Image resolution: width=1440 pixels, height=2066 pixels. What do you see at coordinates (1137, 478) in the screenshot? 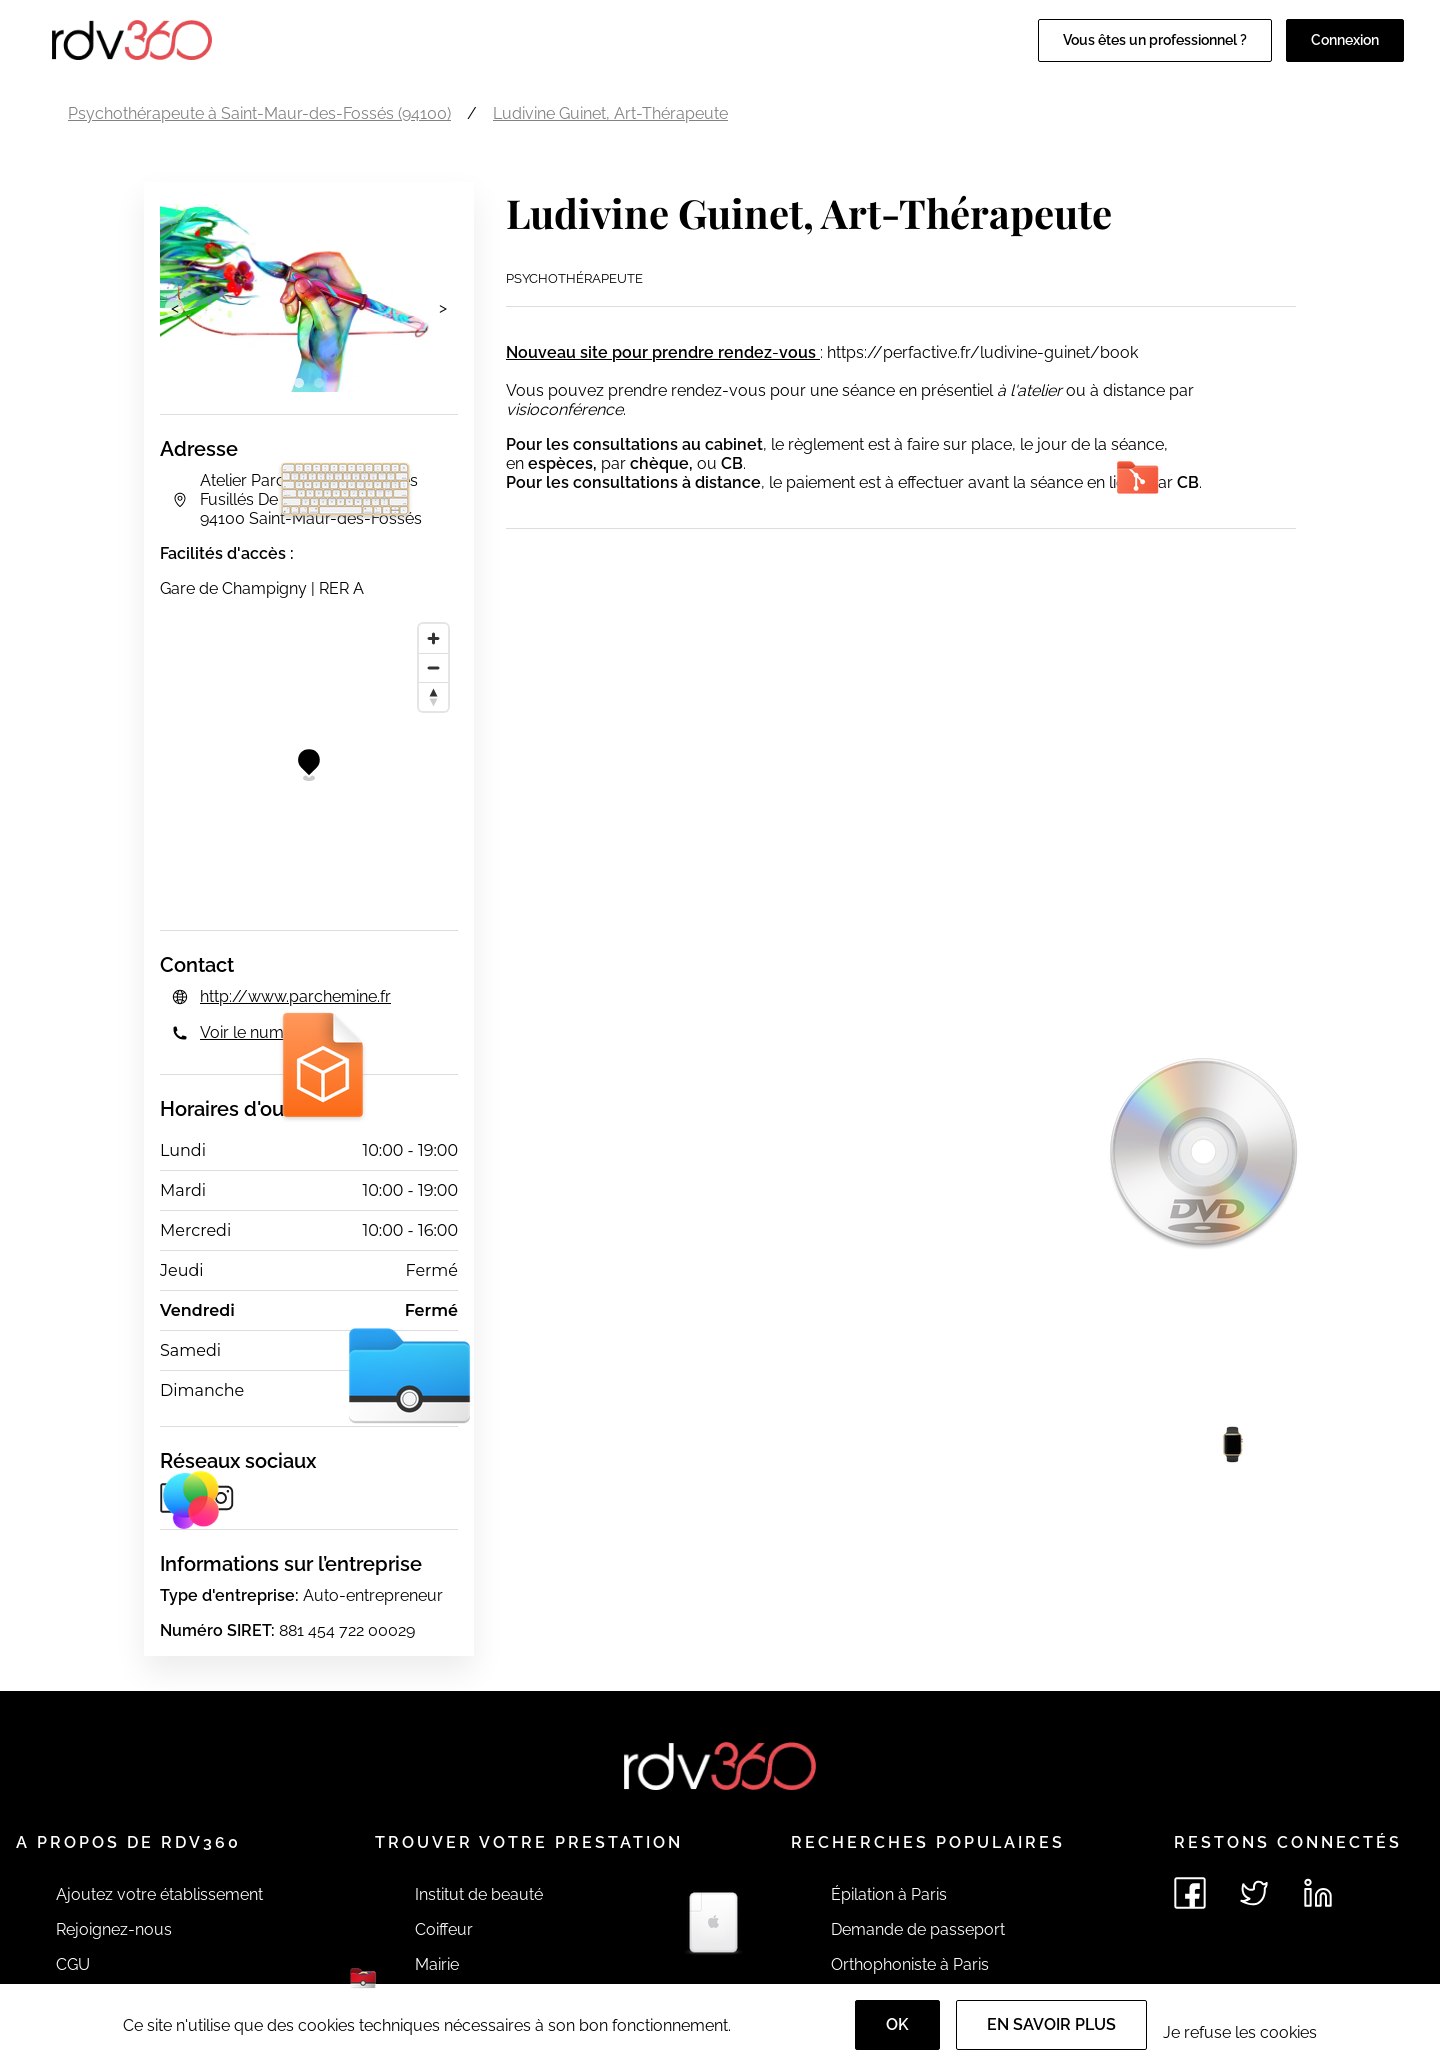
I see `open git repository folder` at bounding box center [1137, 478].